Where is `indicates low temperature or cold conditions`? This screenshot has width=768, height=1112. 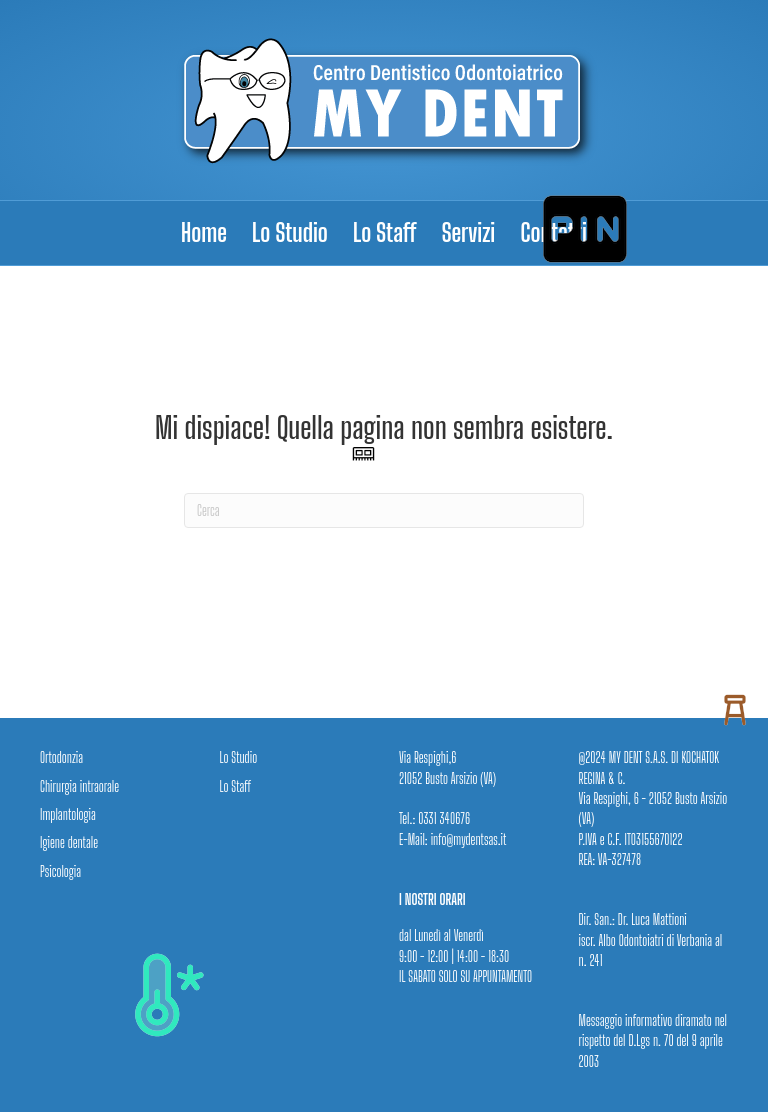
indicates low temperature or cold conditions is located at coordinates (160, 995).